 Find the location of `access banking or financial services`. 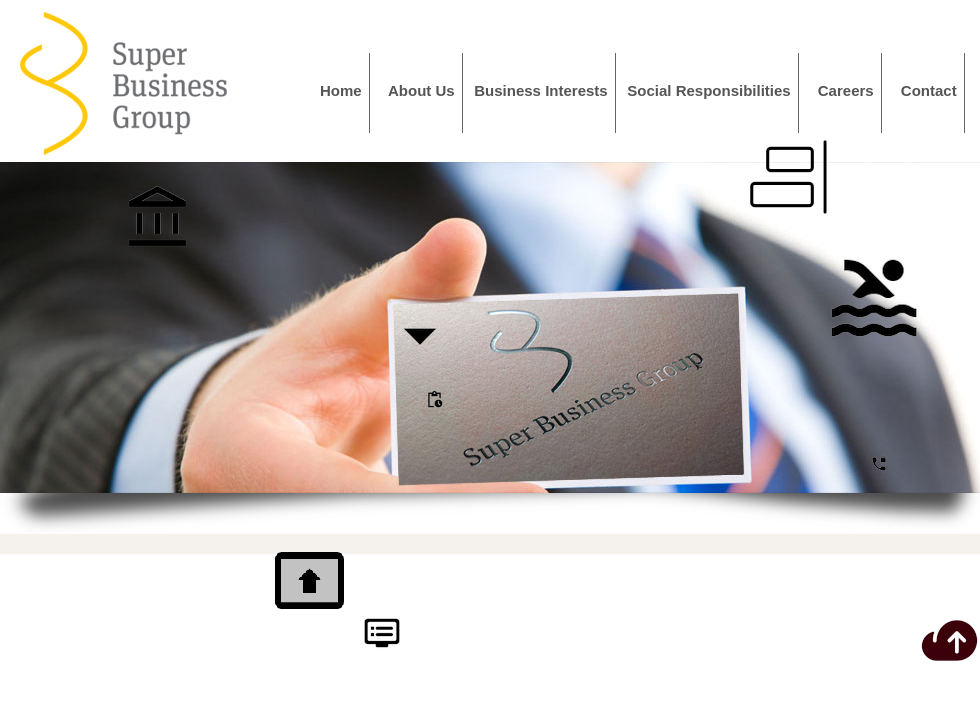

access banking or financial services is located at coordinates (159, 219).